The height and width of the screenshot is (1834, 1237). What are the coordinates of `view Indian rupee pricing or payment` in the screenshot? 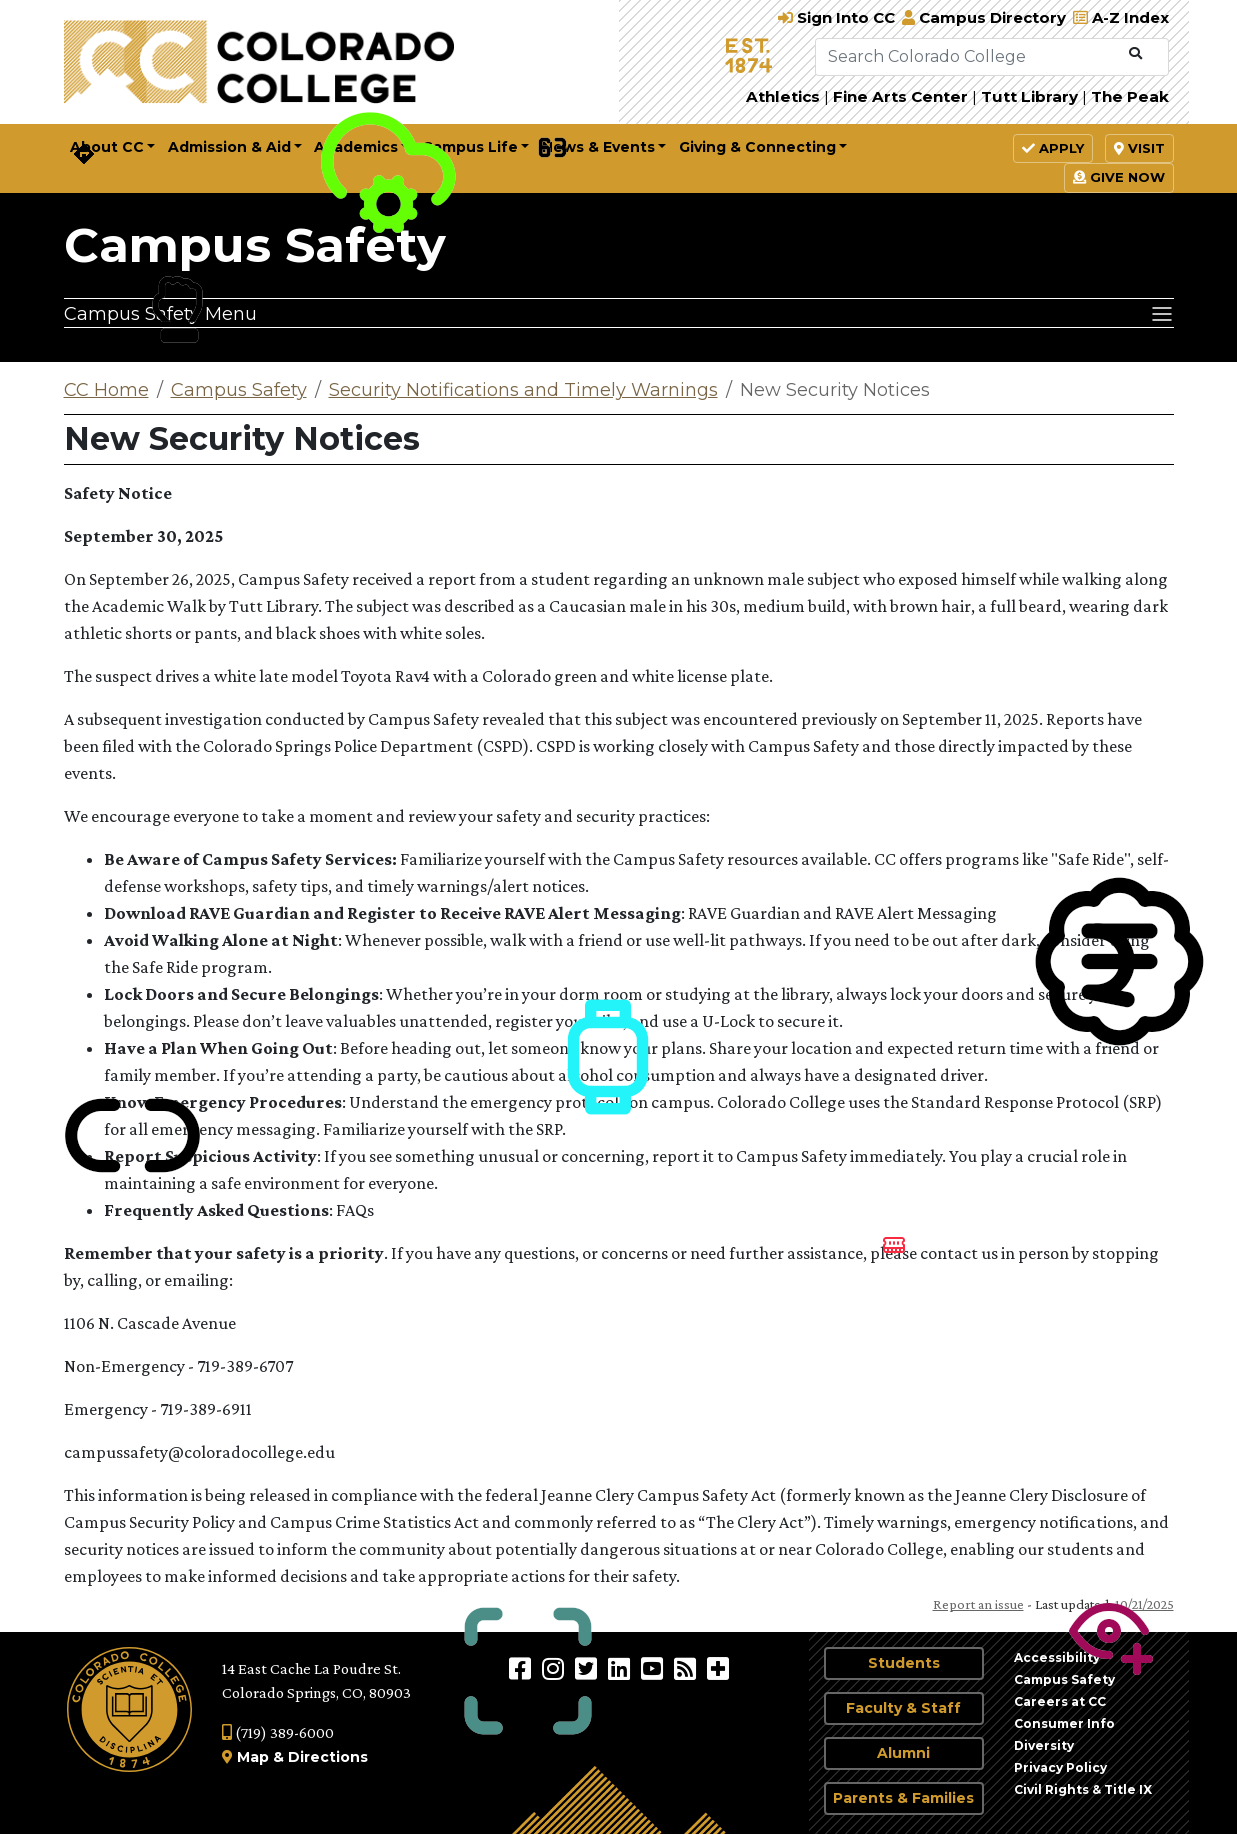 It's located at (1119, 961).